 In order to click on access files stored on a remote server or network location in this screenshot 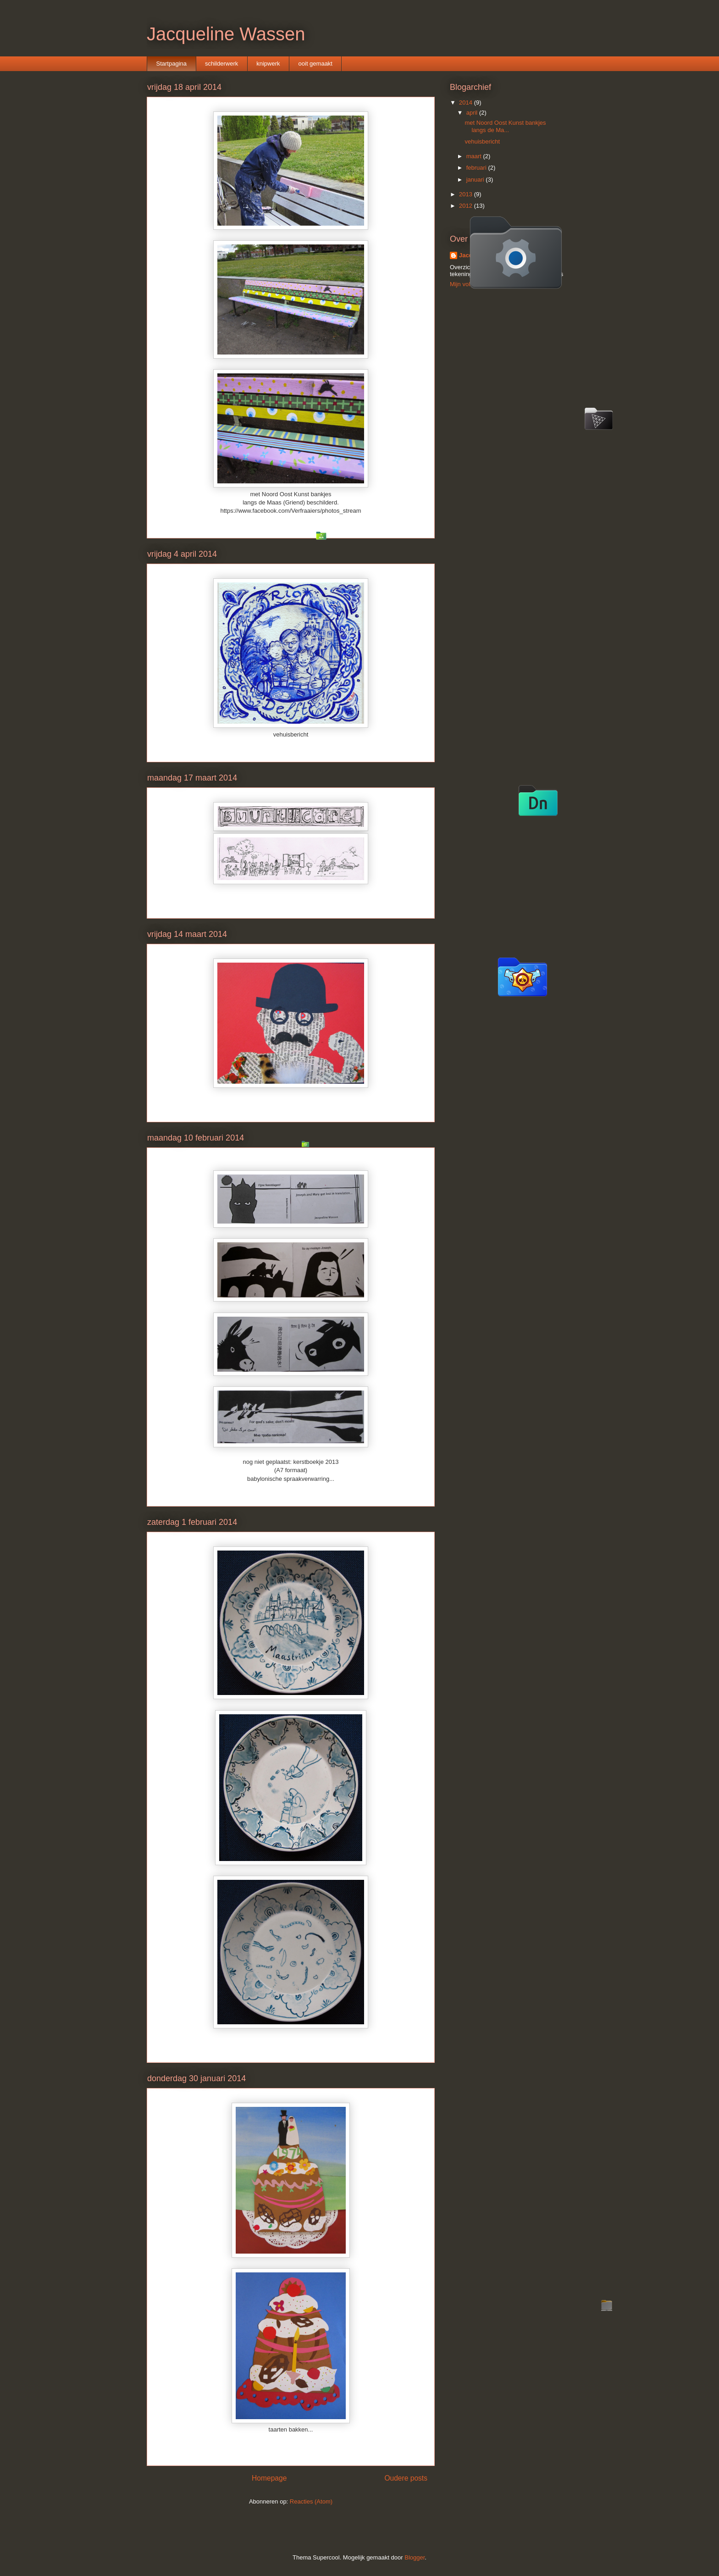, I will do `click(607, 2305)`.